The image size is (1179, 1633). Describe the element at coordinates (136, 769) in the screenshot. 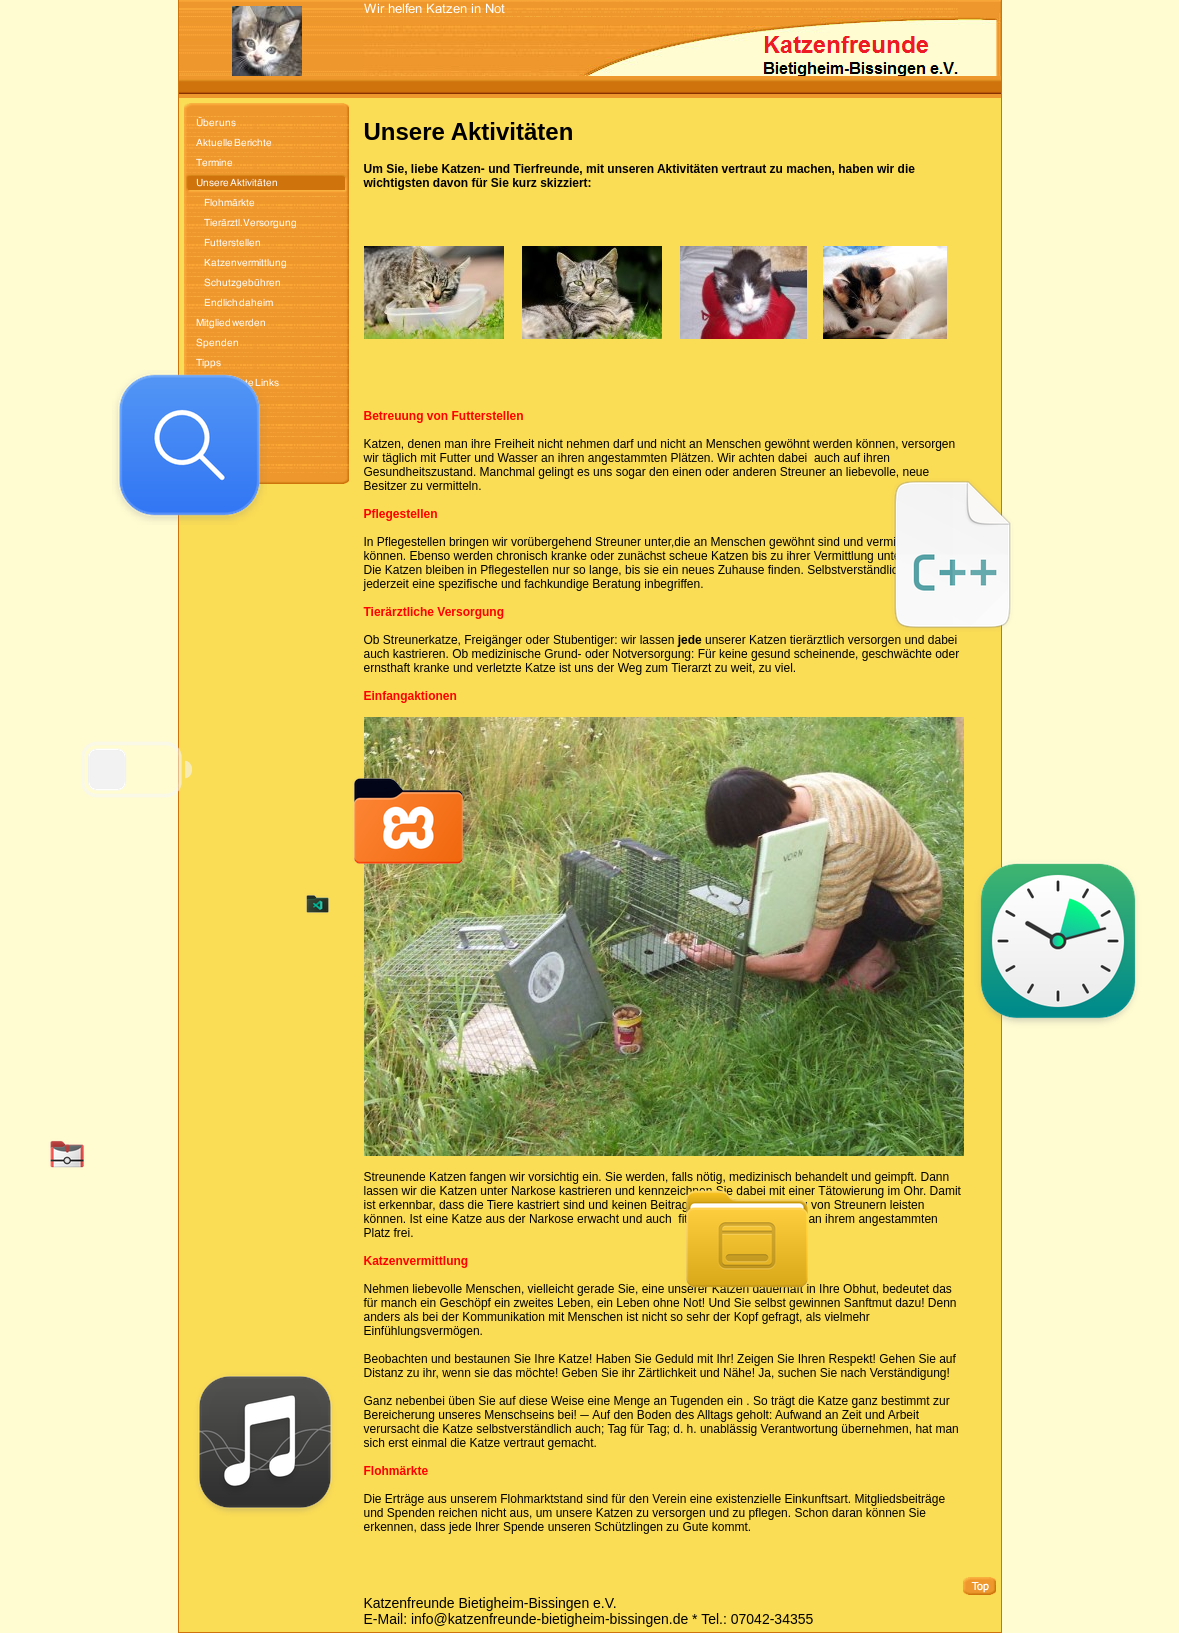

I see `indicates battery level at 40%` at that location.